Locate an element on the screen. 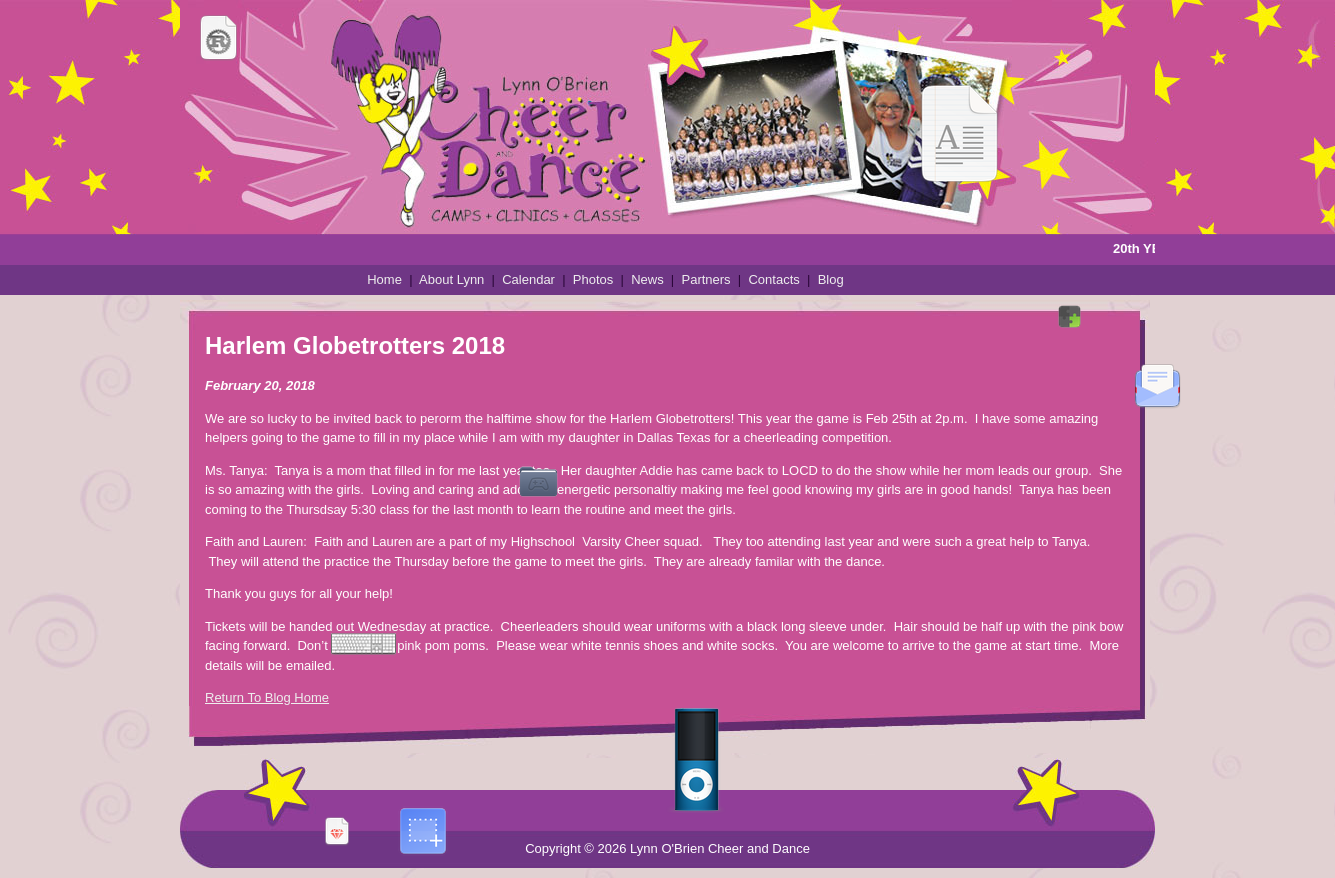  a rust programming language source file is located at coordinates (218, 37).